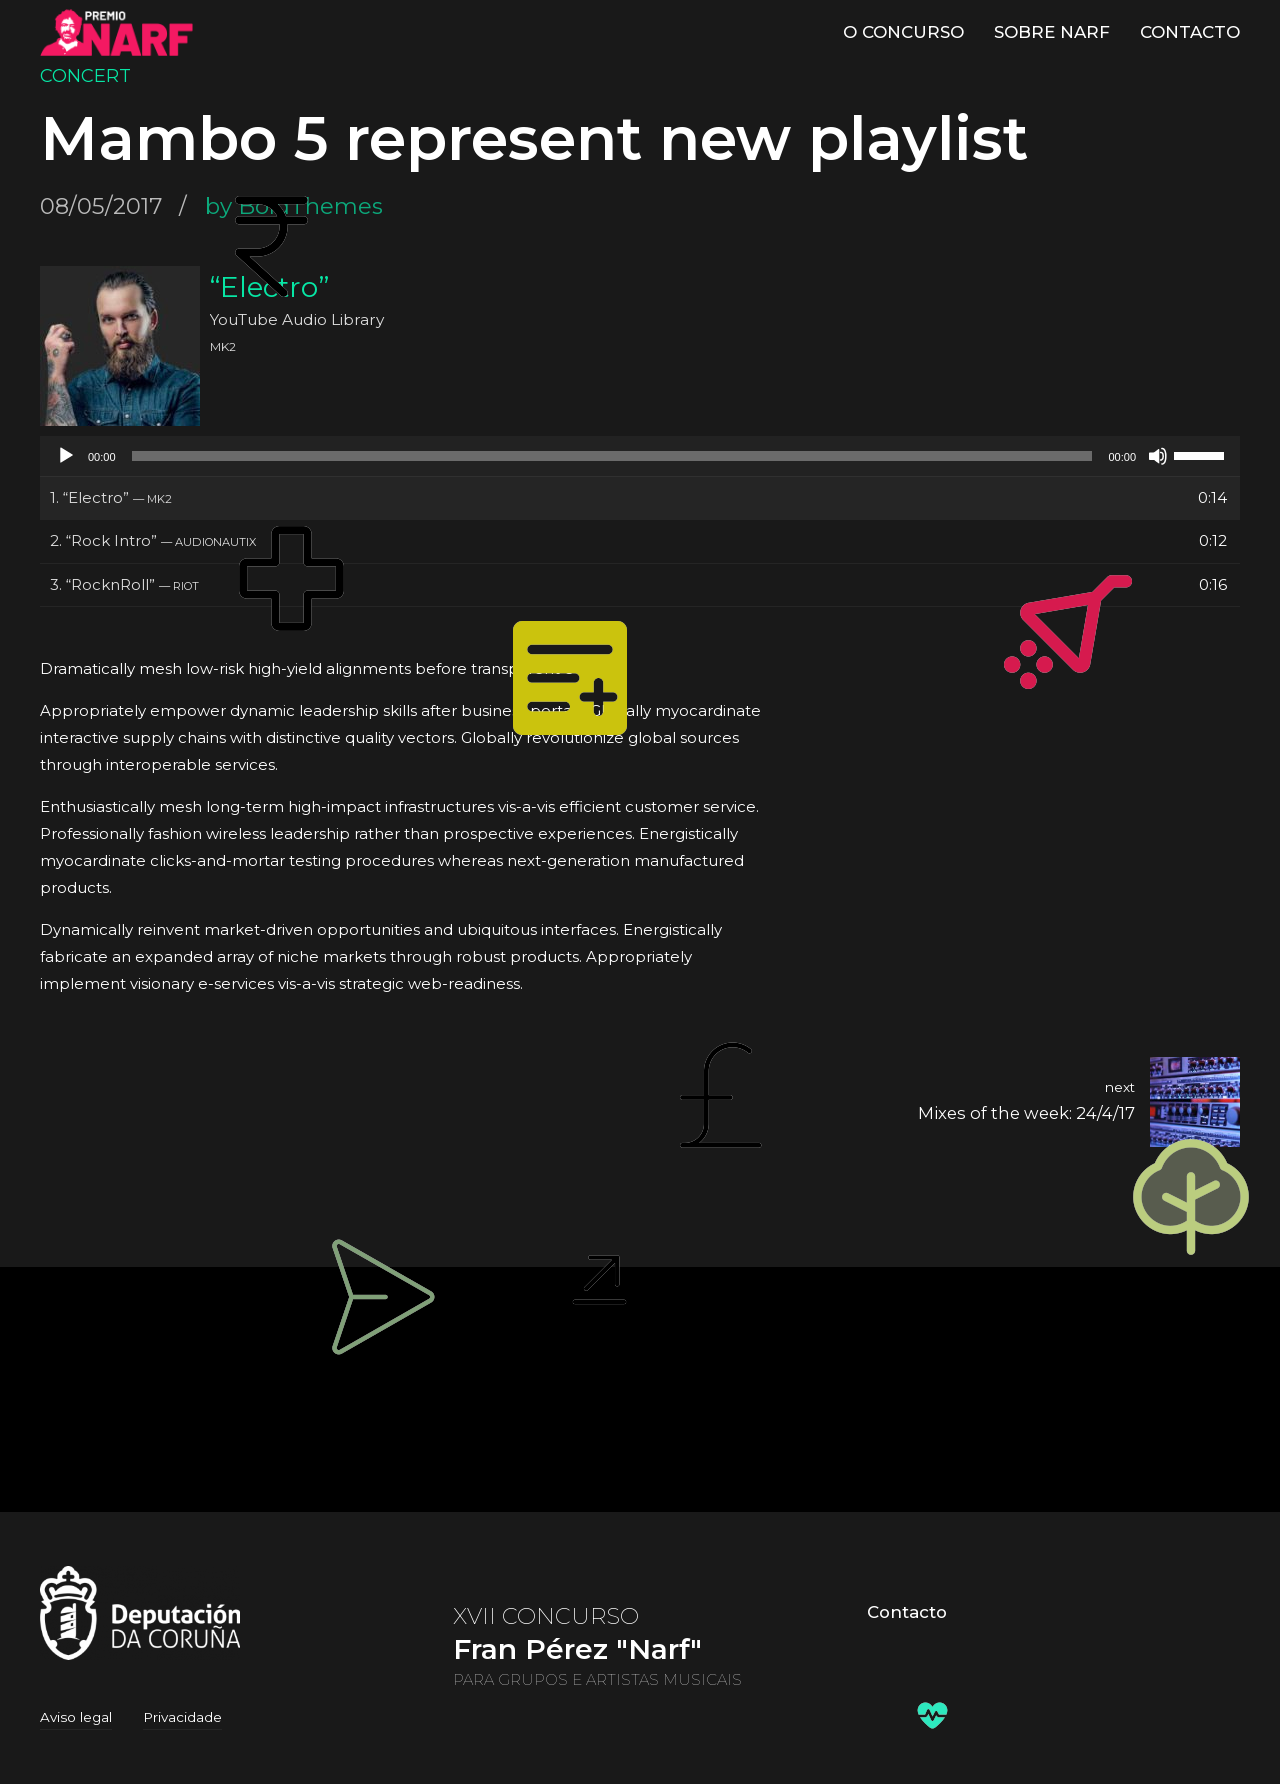 The height and width of the screenshot is (1784, 1280). Describe the element at coordinates (570, 678) in the screenshot. I see `add a new item to the list` at that location.